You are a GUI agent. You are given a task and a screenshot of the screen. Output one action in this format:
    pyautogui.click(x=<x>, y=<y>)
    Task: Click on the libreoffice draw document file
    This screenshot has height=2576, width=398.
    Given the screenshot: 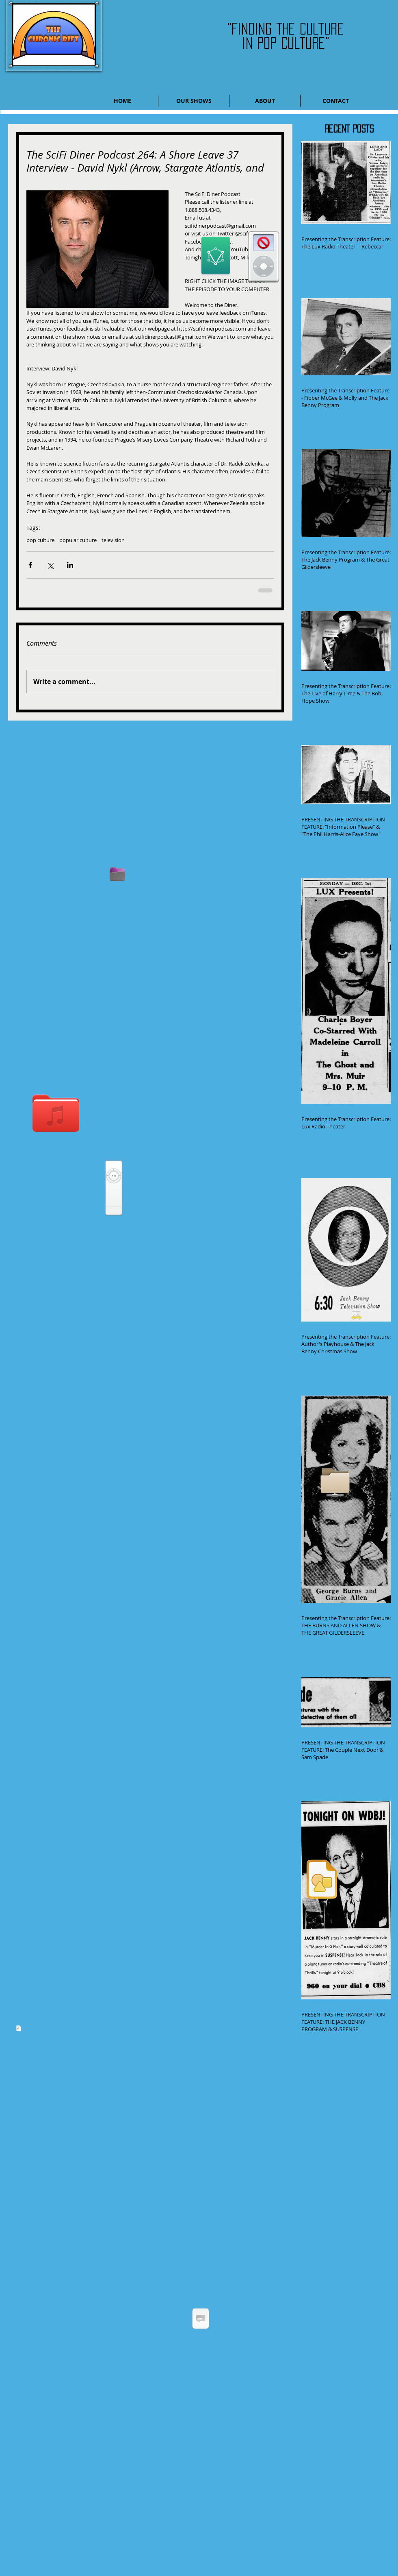 What is the action you would take?
    pyautogui.click(x=322, y=1879)
    